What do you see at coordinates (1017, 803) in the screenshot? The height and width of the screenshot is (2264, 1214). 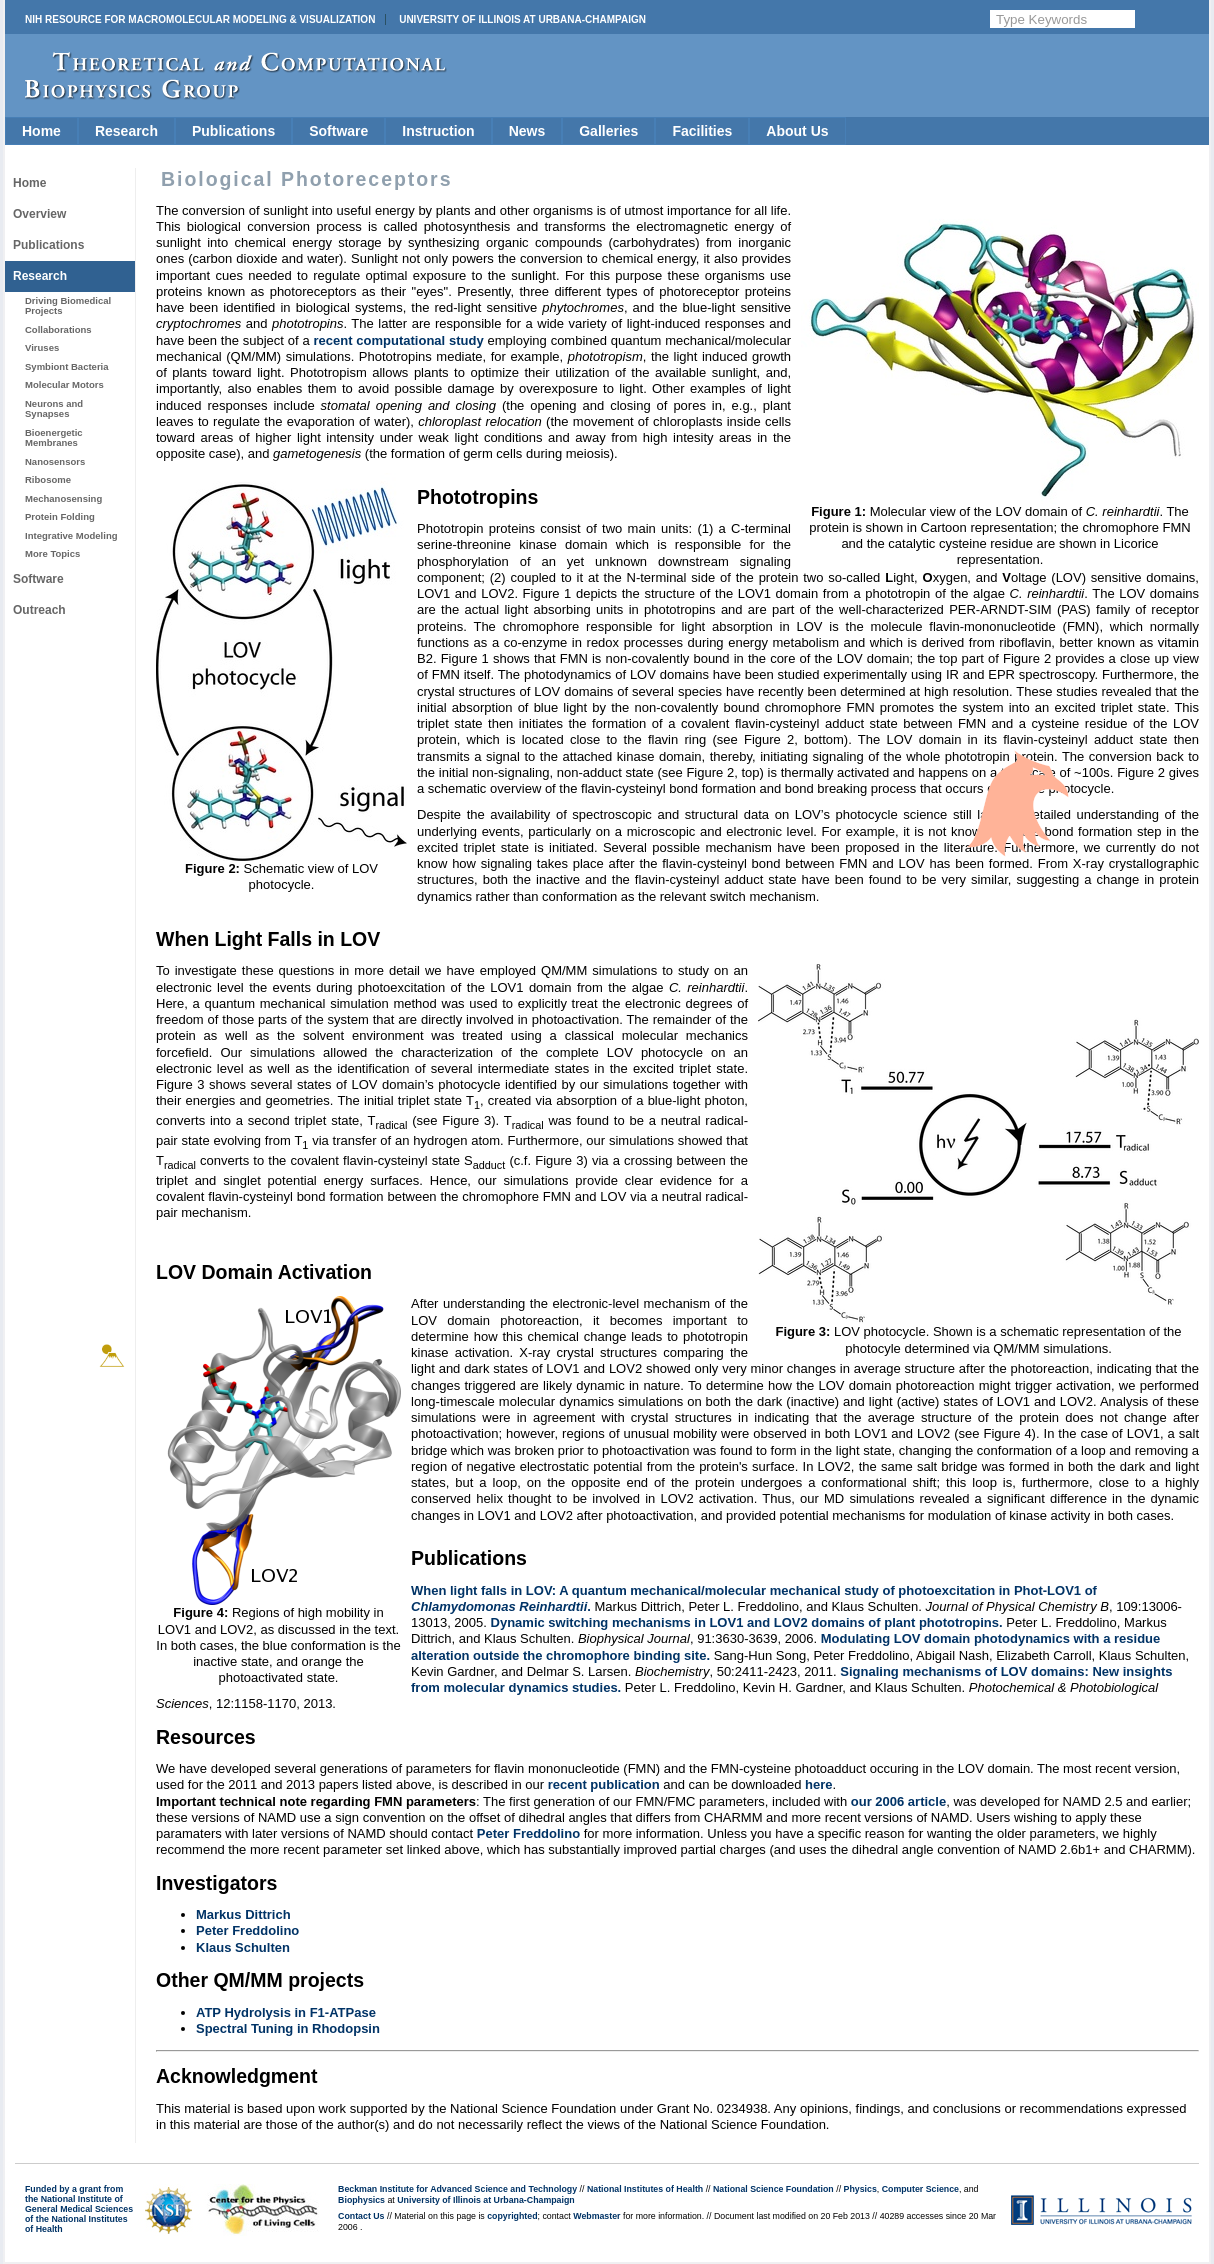 I see `select eagle as your team mascot or avatar` at bounding box center [1017, 803].